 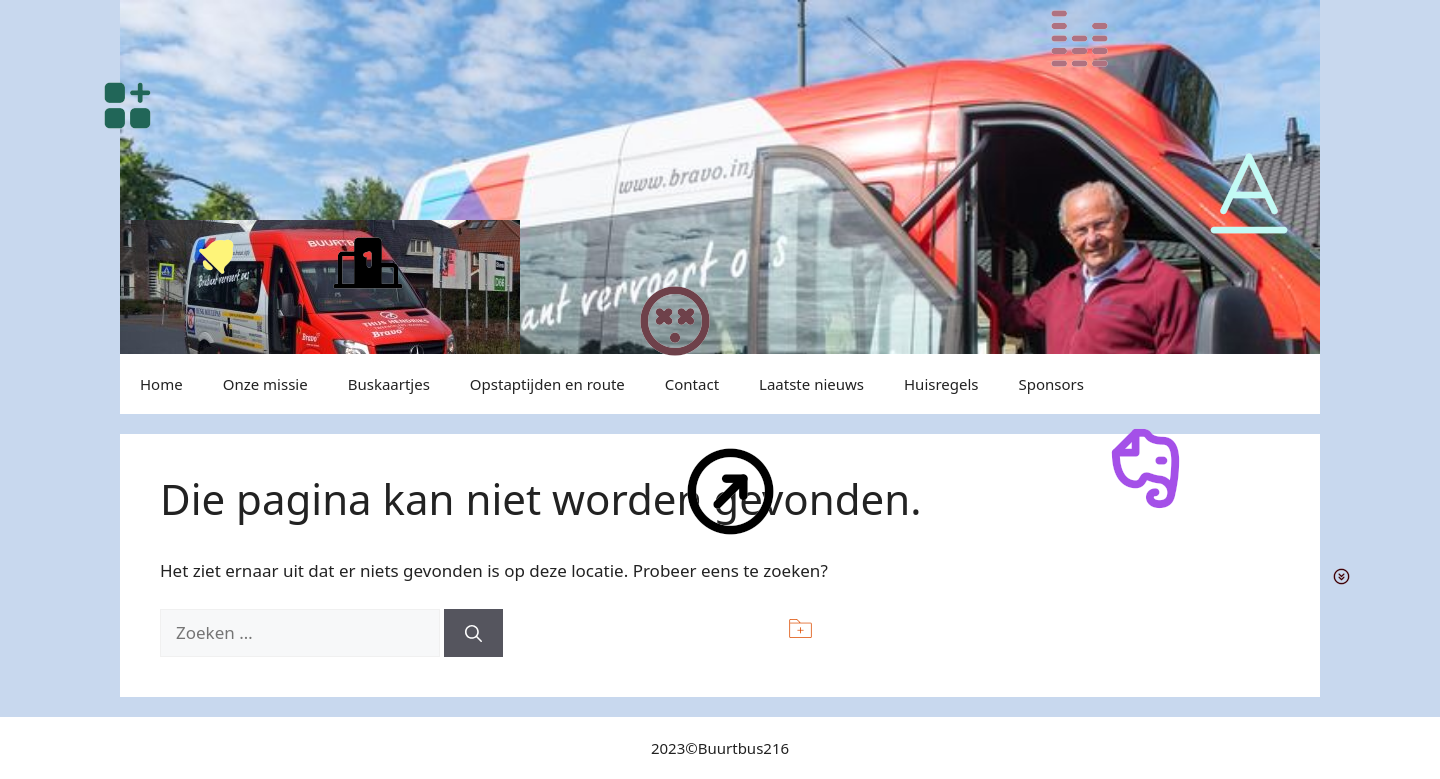 What do you see at coordinates (800, 628) in the screenshot?
I see `create a new folder` at bounding box center [800, 628].